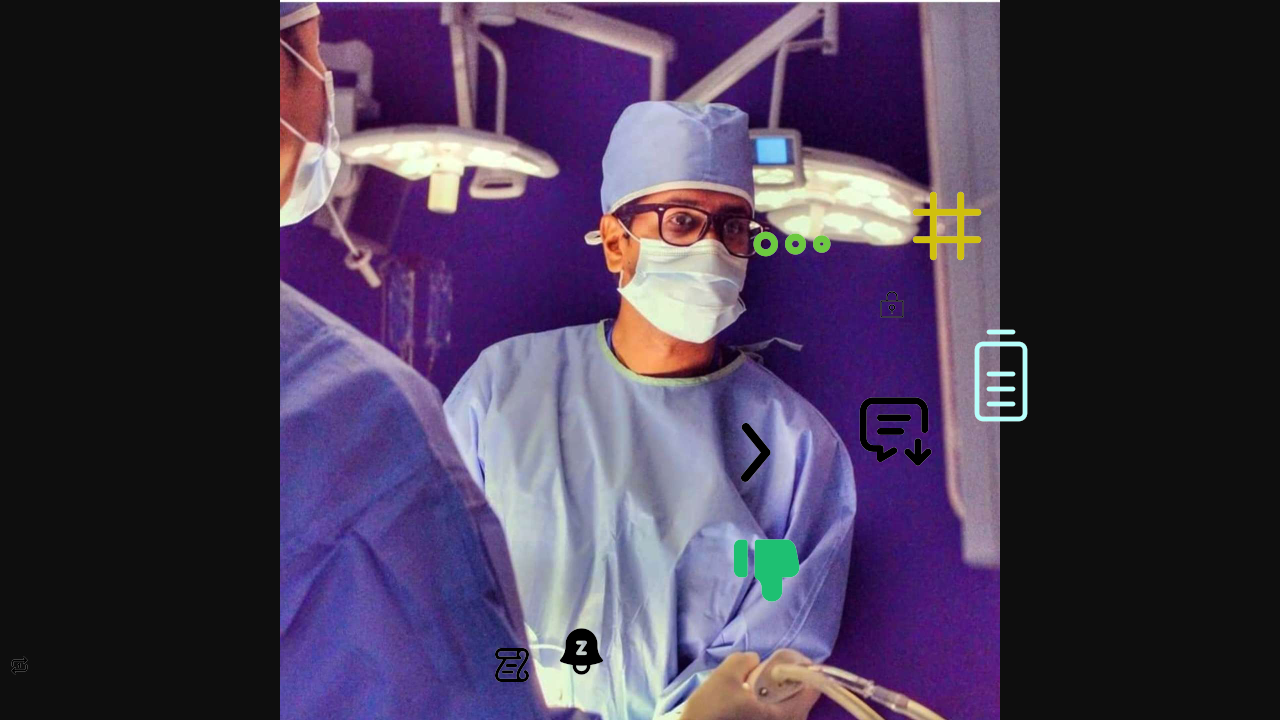 The image size is (1280, 720). What do you see at coordinates (19, 665) in the screenshot?
I see `repeat current track once` at bounding box center [19, 665].